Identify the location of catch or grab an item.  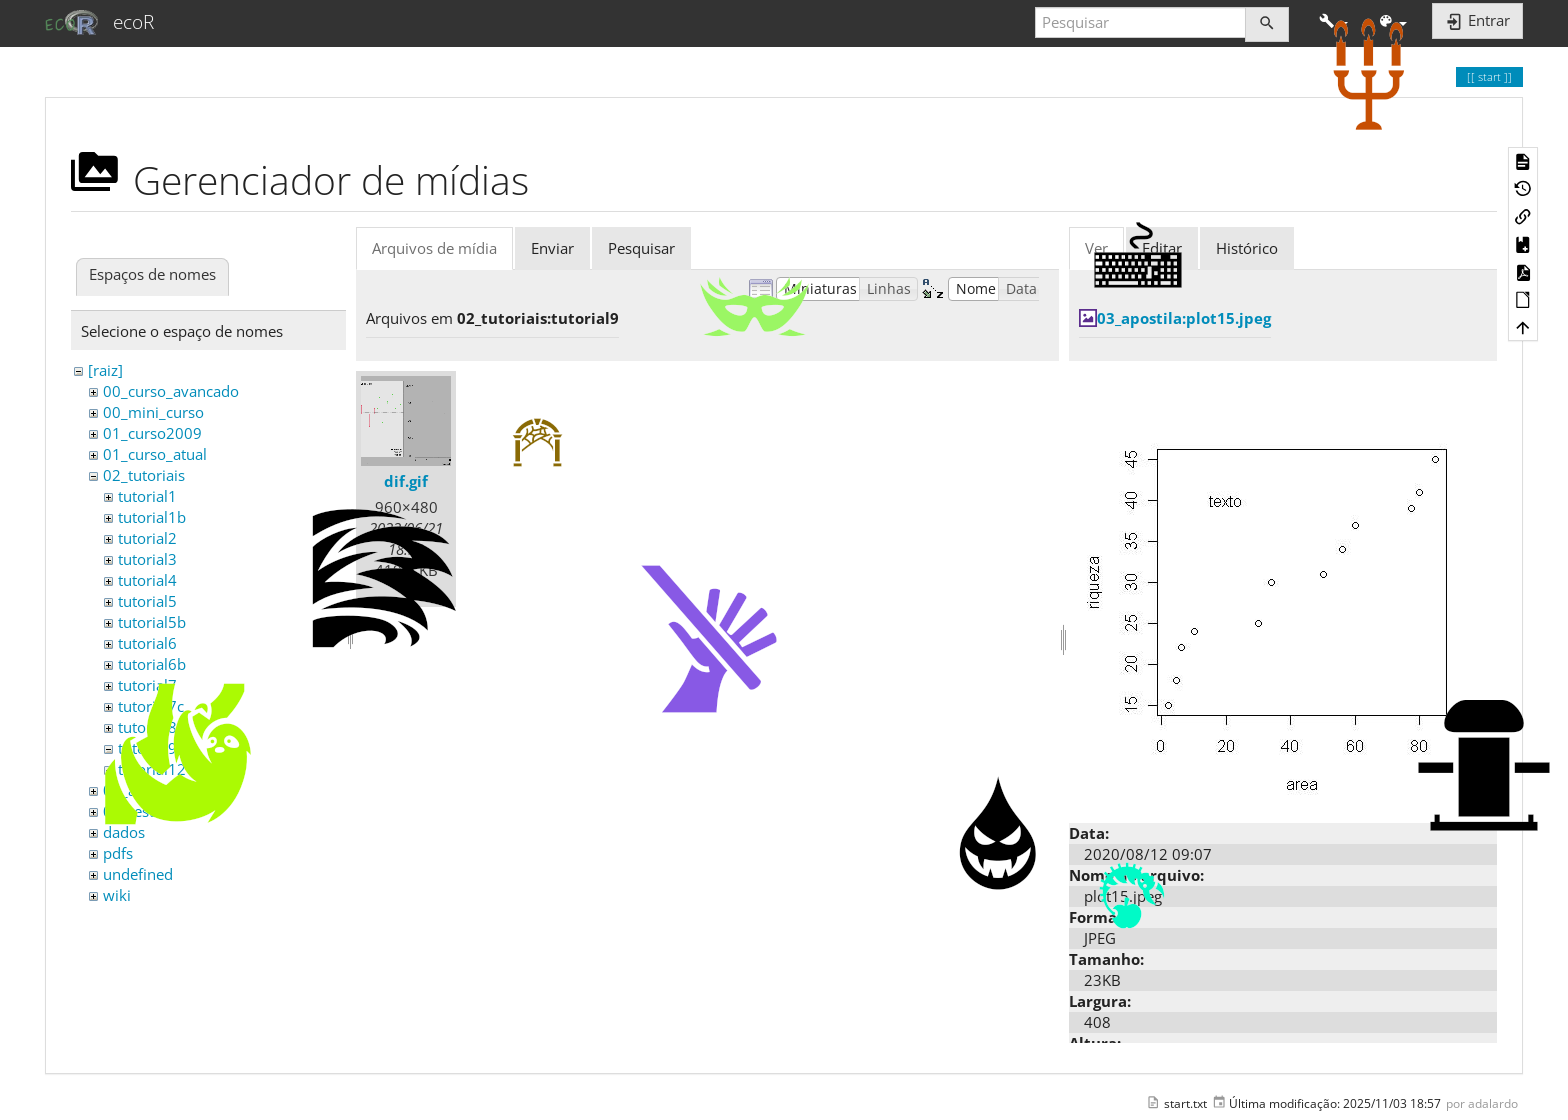
(709, 639).